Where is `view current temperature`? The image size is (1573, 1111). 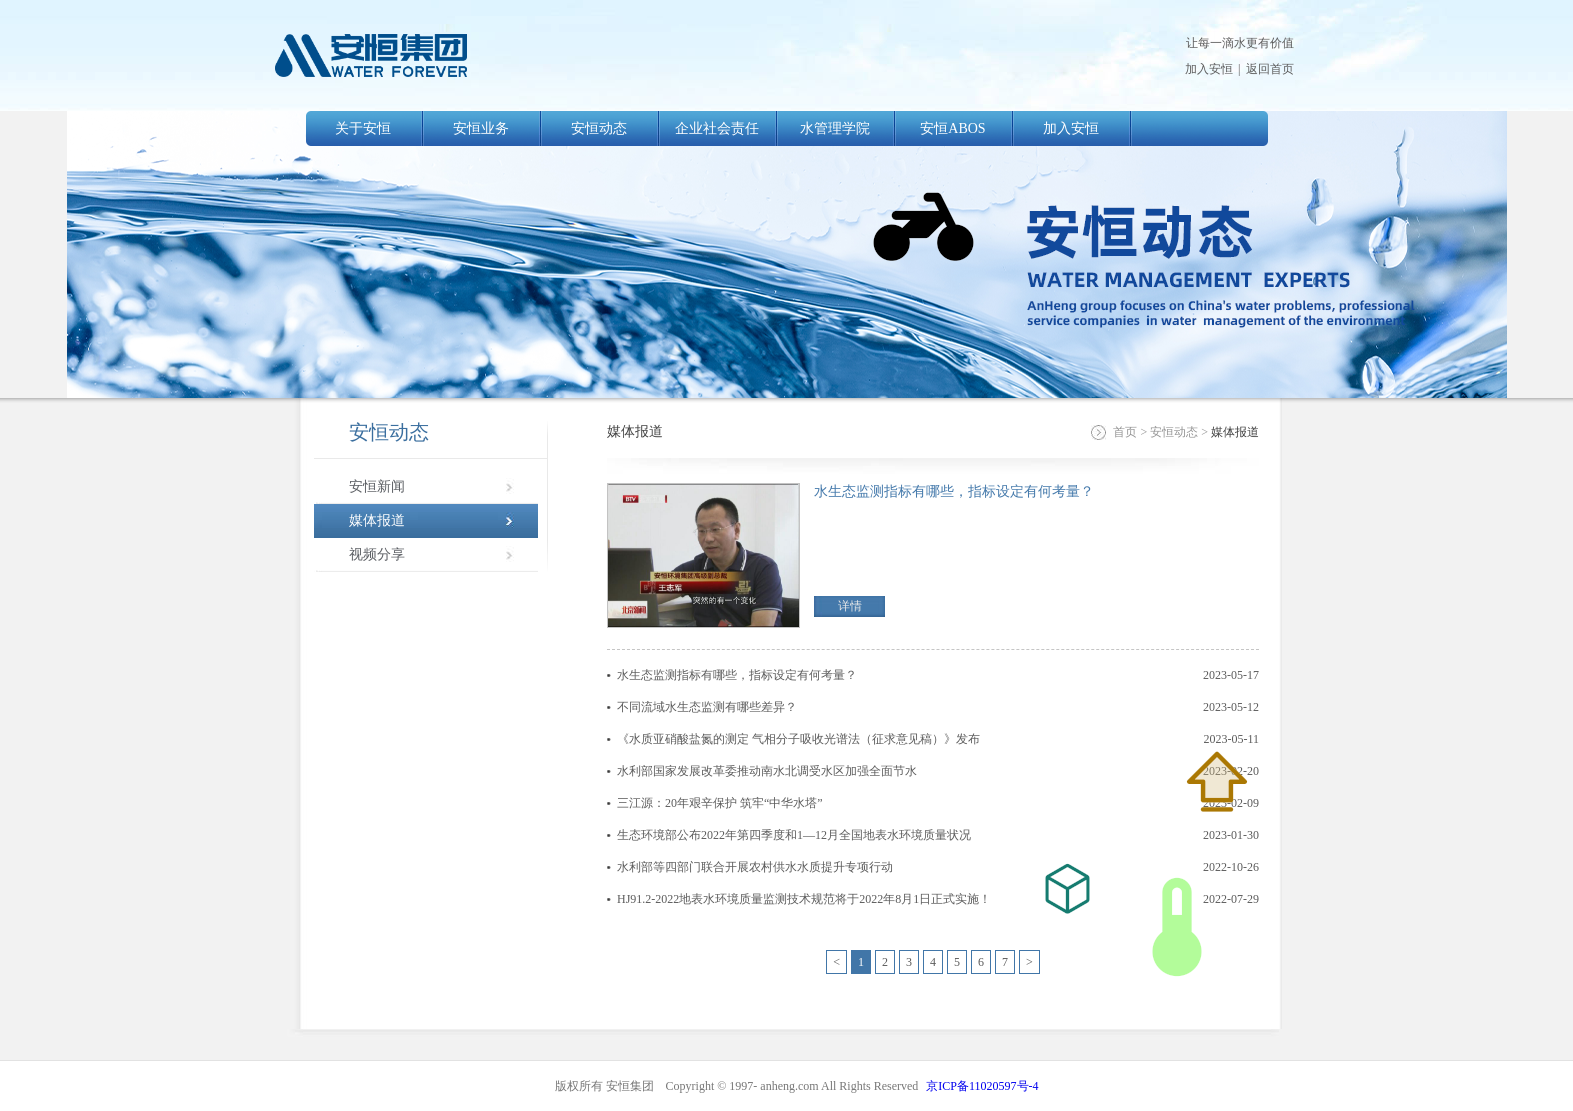 view current temperature is located at coordinates (1177, 927).